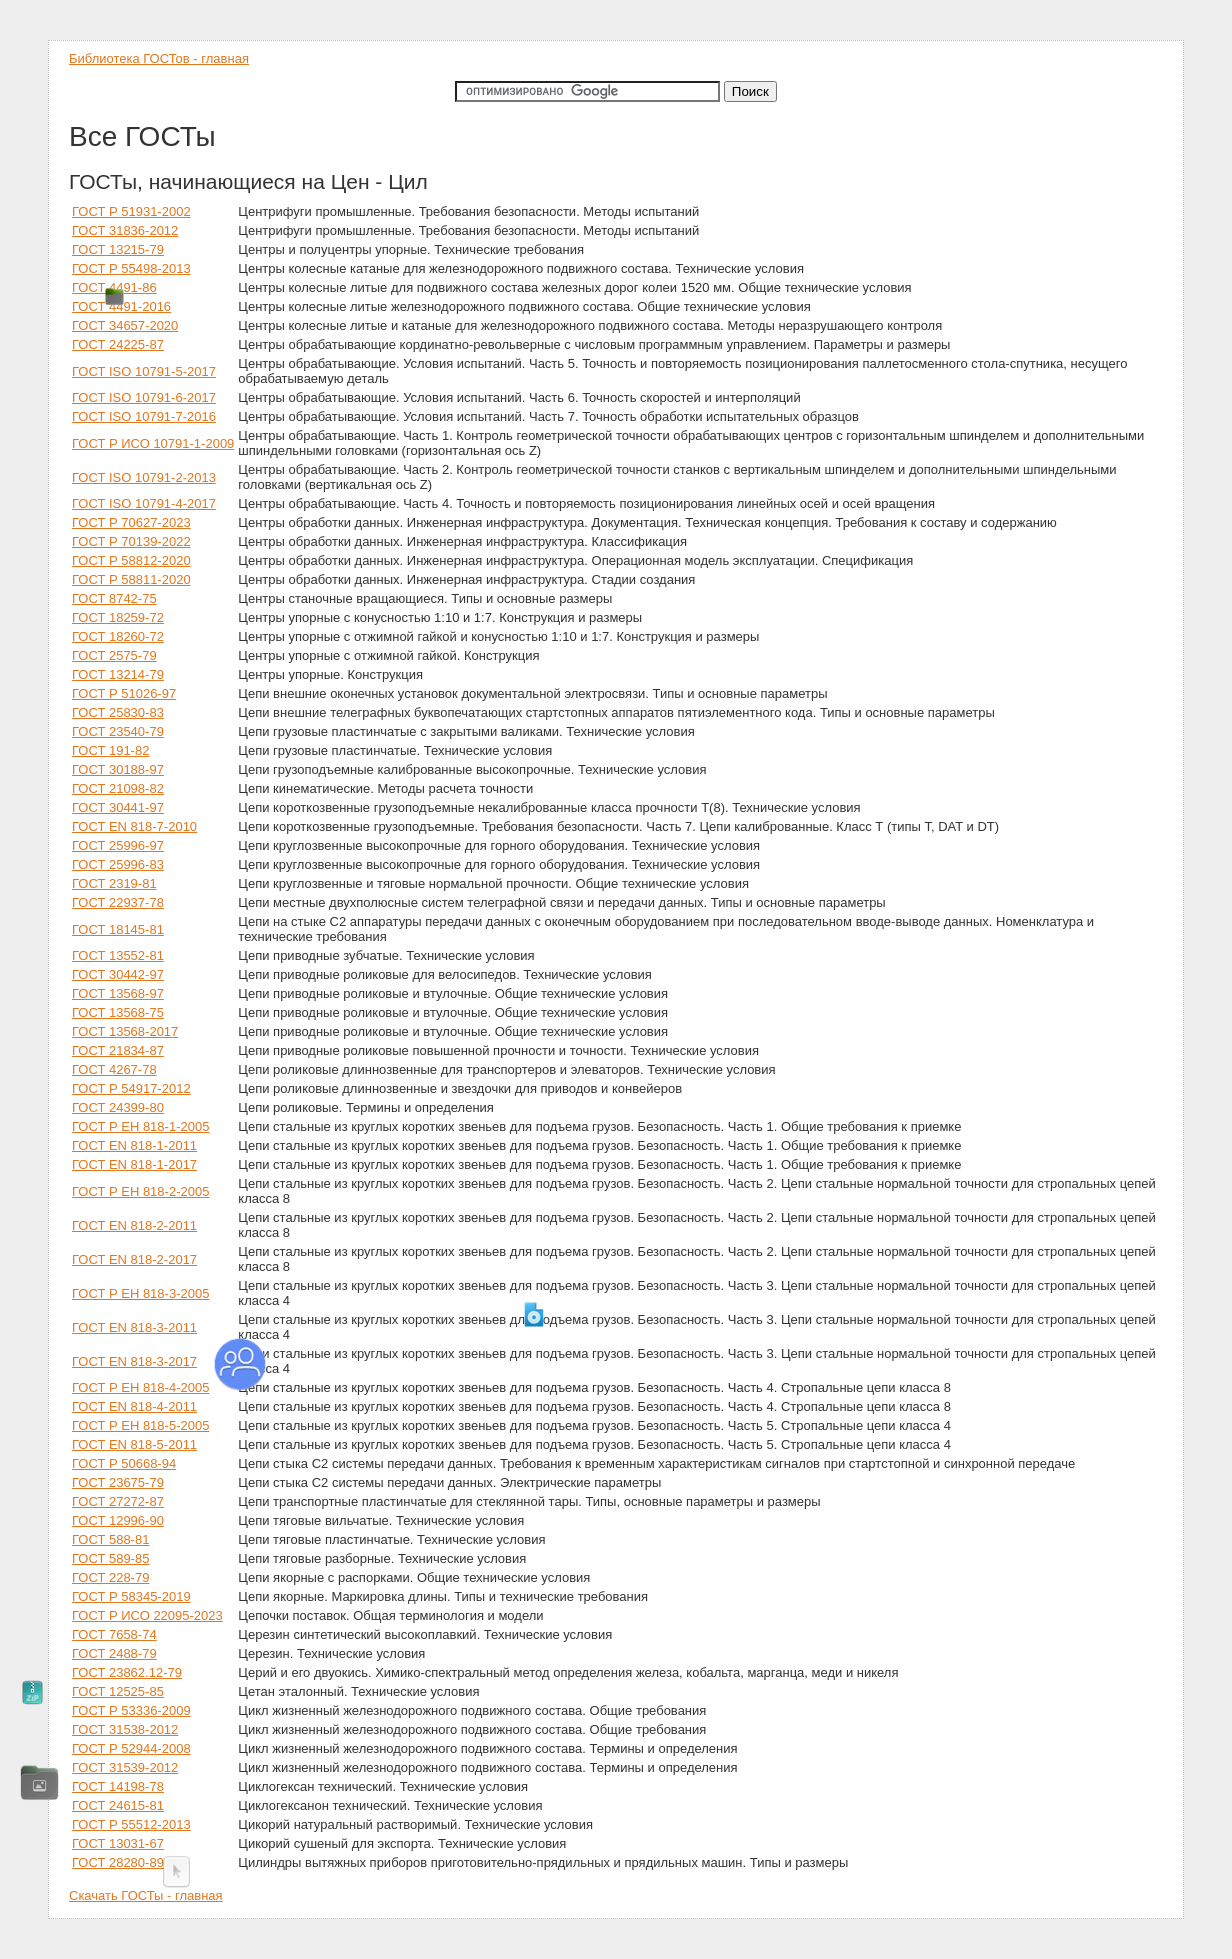 The height and width of the screenshot is (1959, 1232). Describe the element at coordinates (176, 1871) in the screenshot. I see `cursor image file type` at that location.